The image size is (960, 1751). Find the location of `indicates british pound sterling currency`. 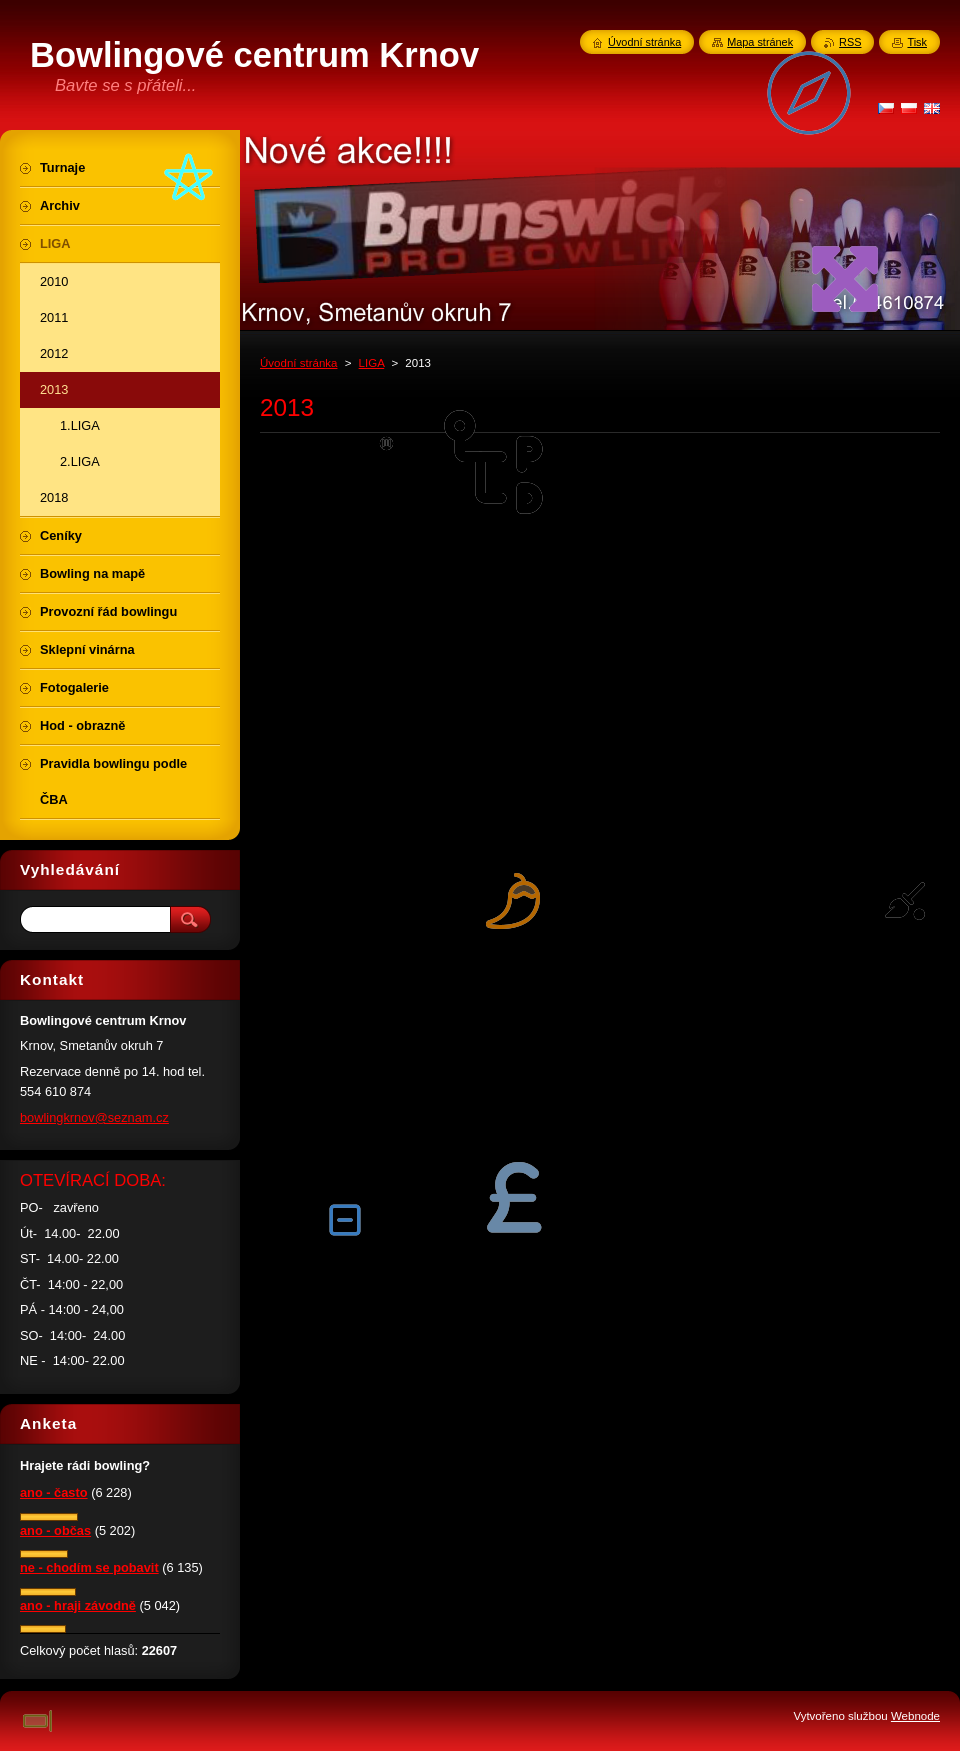

indicates british pound sterling currency is located at coordinates (515, 1196).